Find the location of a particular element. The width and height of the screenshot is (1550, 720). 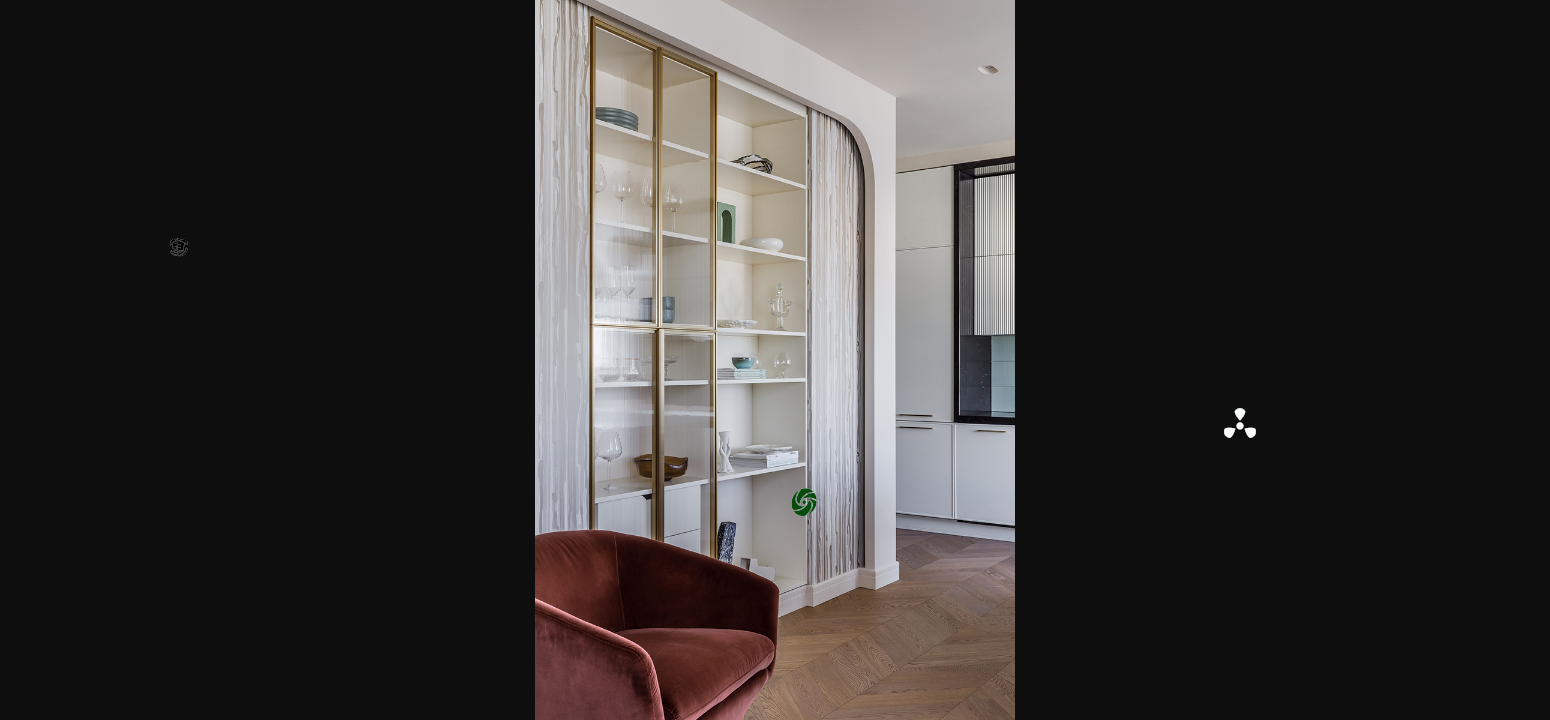

cabbage vegetable item in a farming or cooking game is located at coordinates (179, 247).